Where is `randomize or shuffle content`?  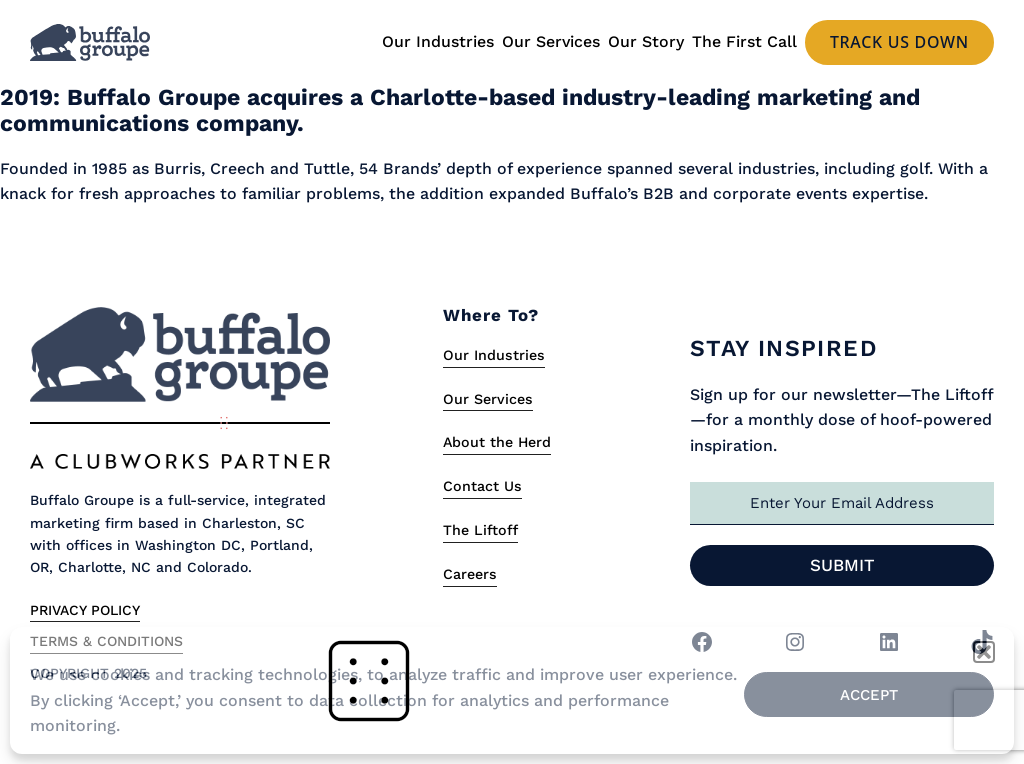 randomize or shuffle content is located at coordinates (369, 681).